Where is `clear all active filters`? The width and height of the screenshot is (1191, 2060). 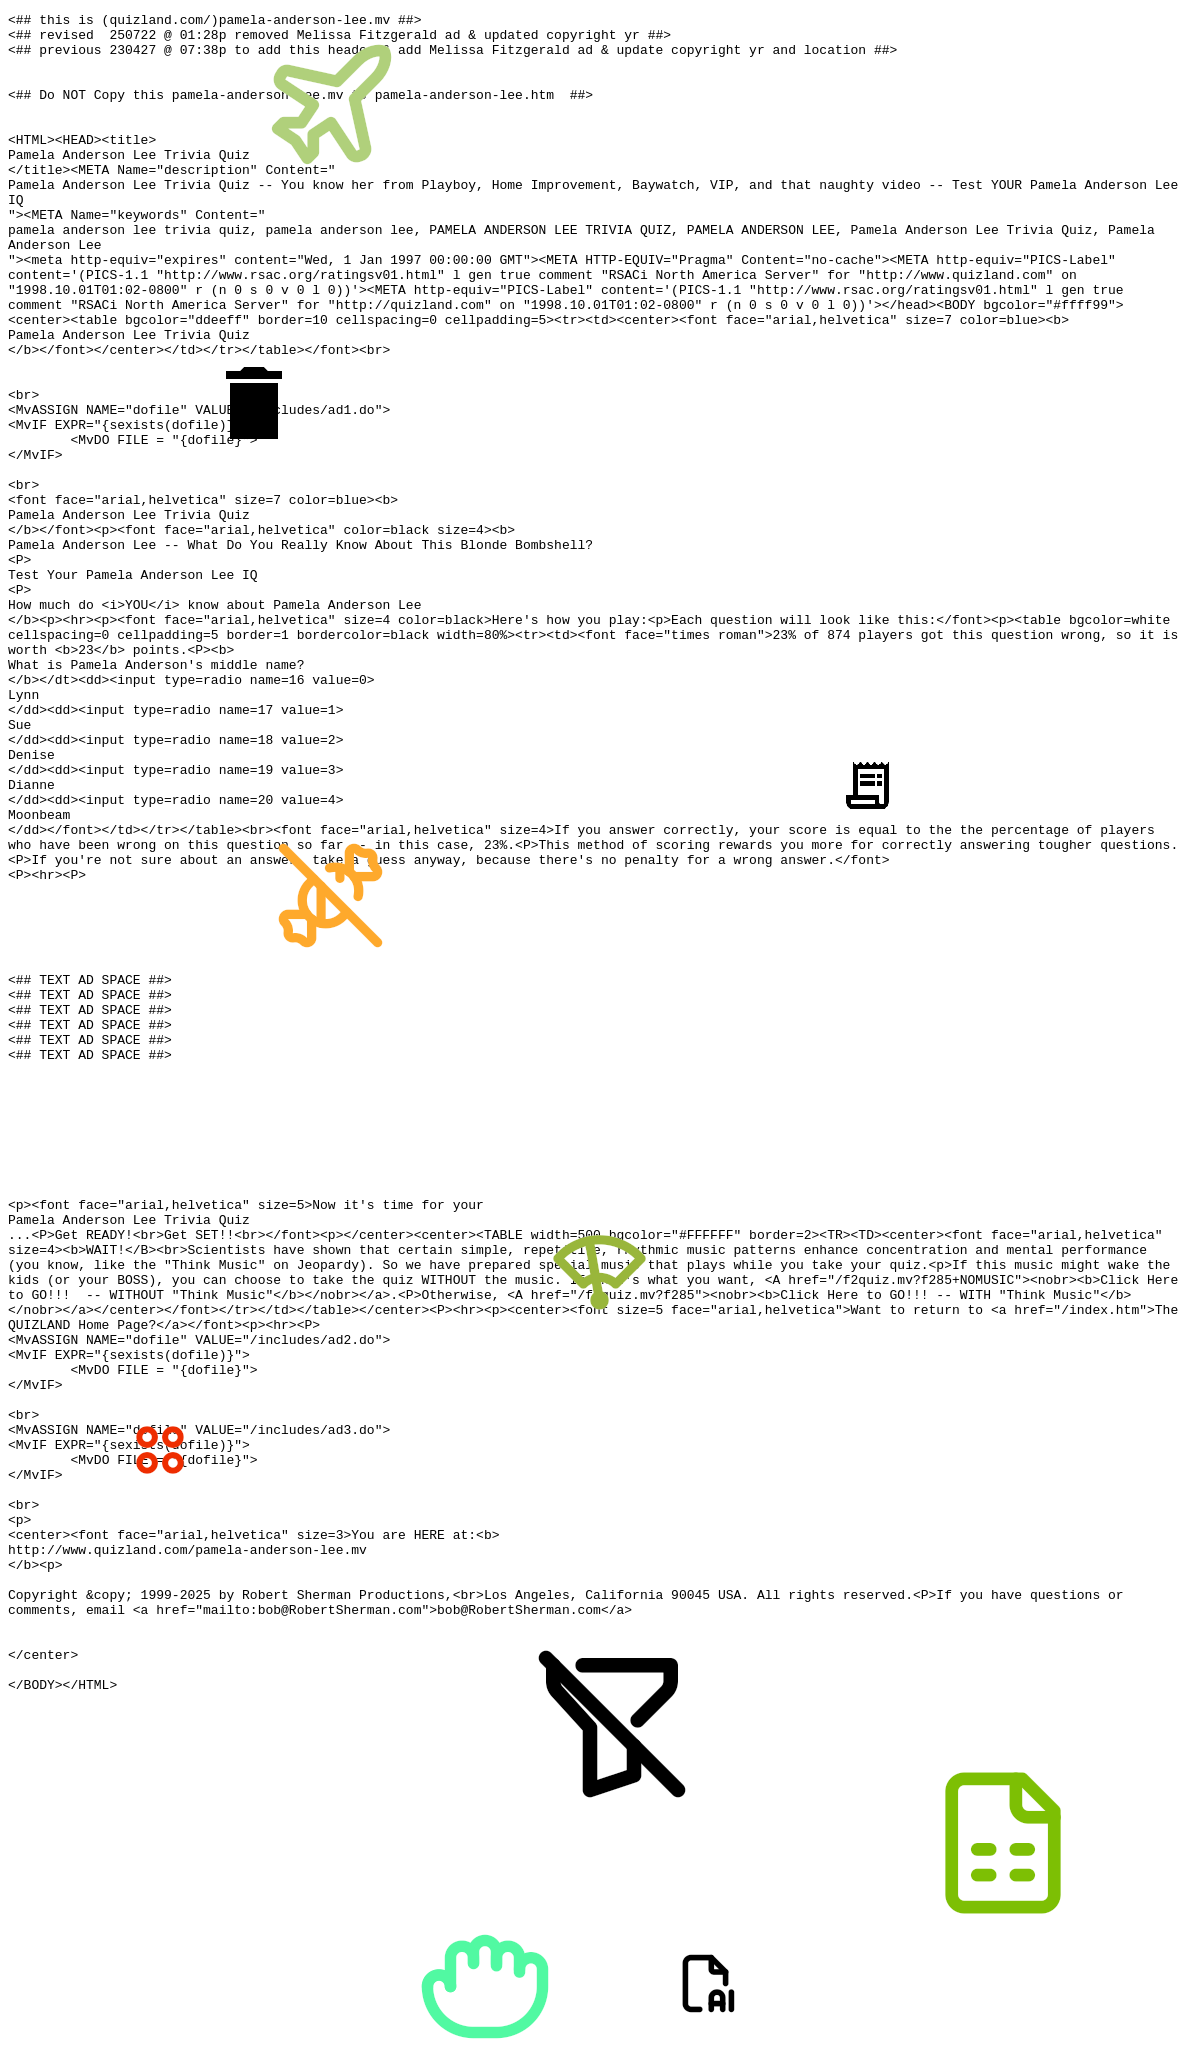 clear all active filters is located at coordinates (612, 1724).